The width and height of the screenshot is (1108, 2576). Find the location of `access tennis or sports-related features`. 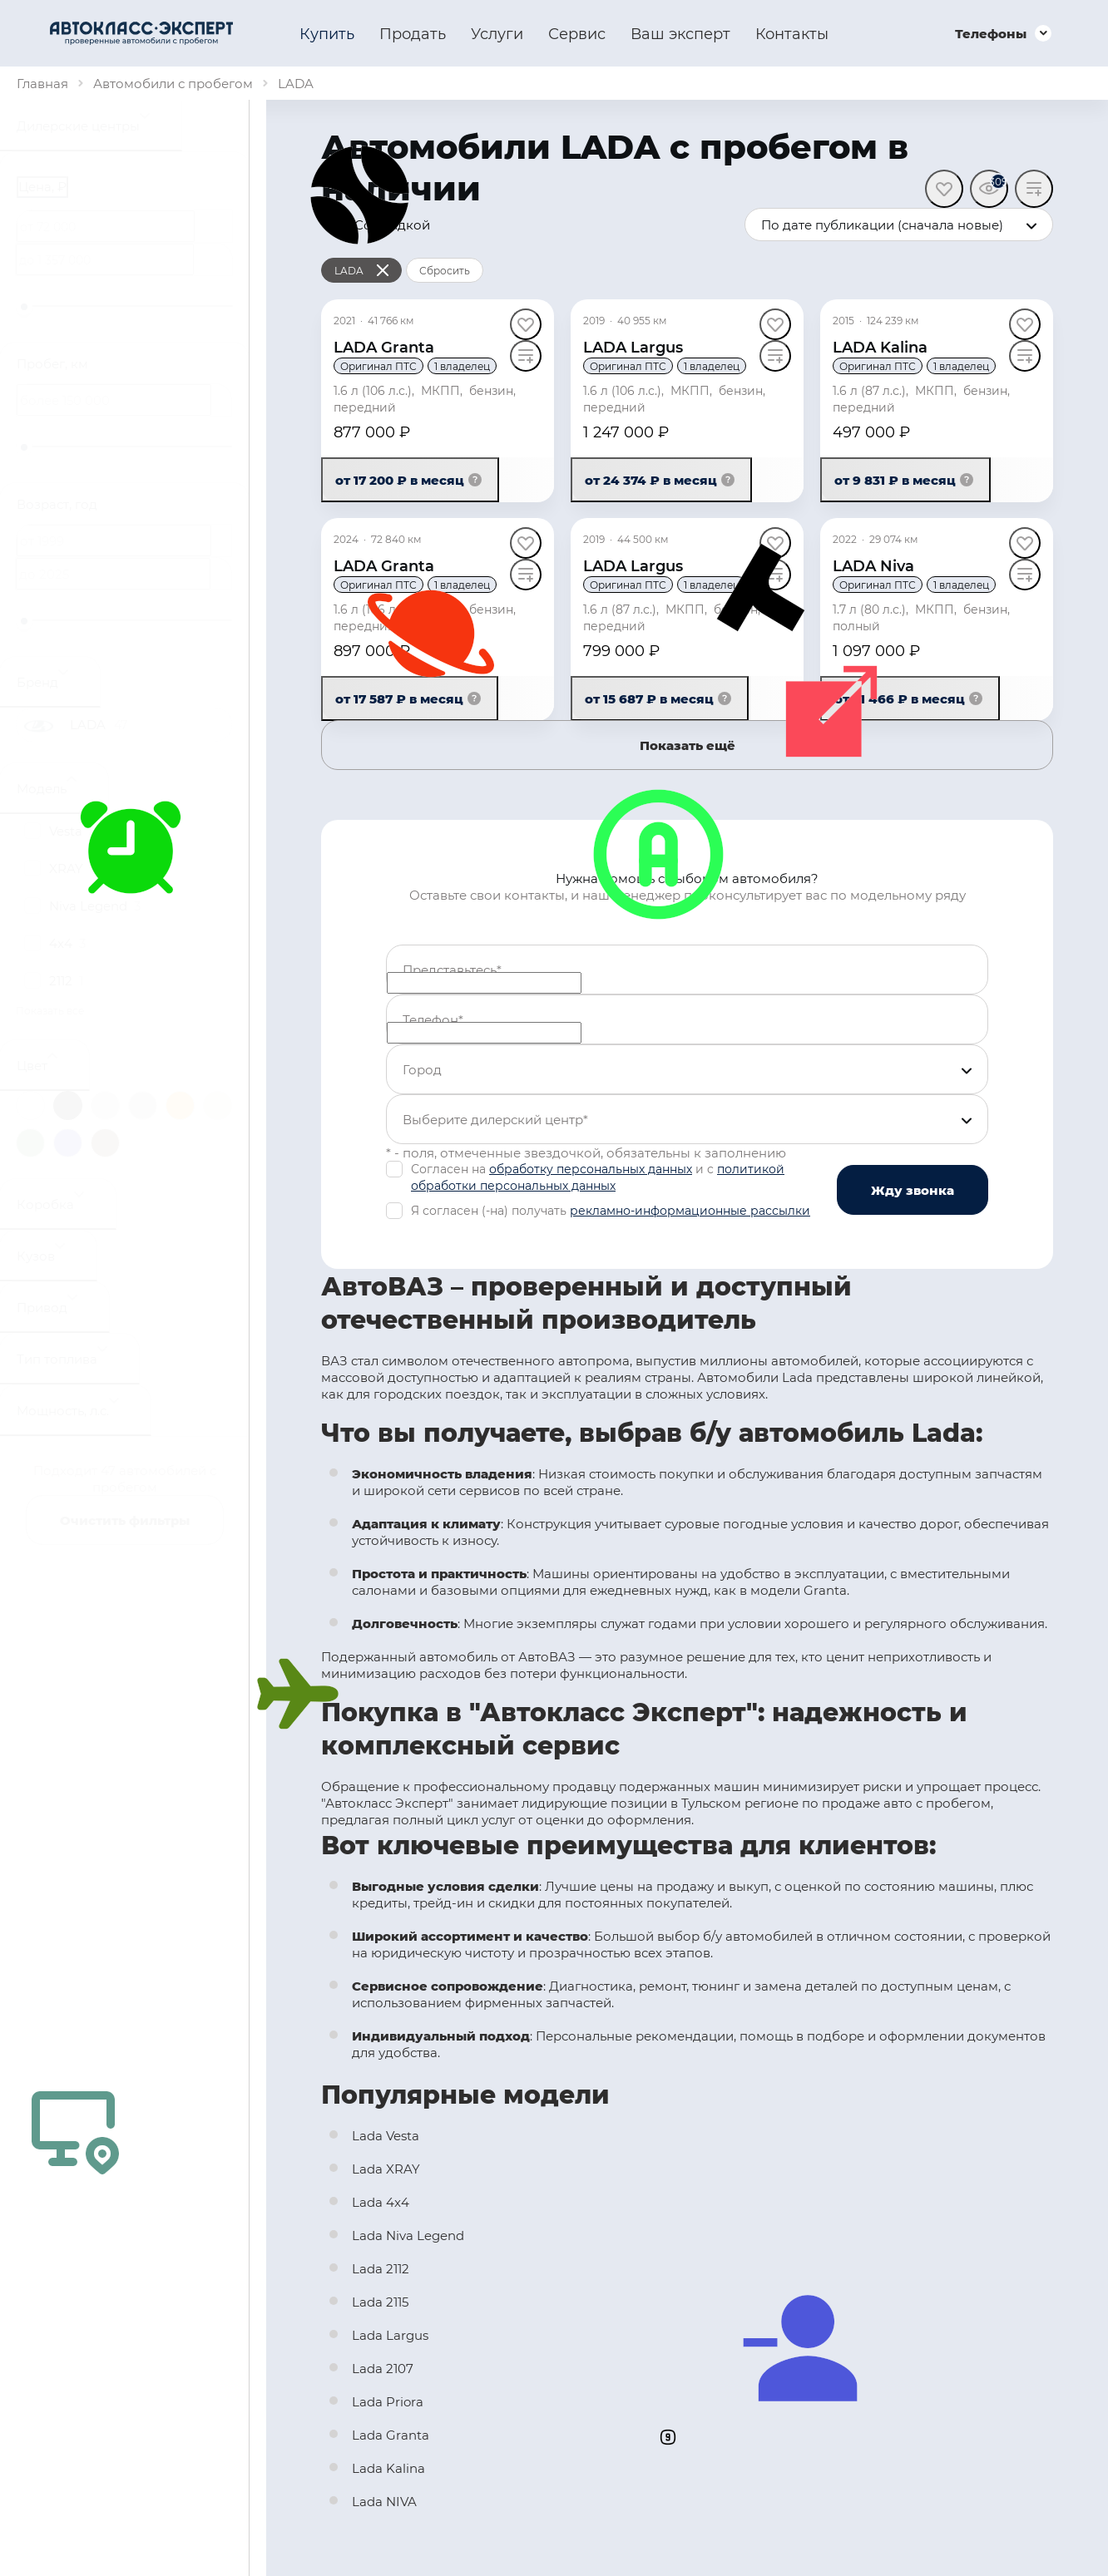

access tennis or sports-related features is located at coordinates (359, 195).